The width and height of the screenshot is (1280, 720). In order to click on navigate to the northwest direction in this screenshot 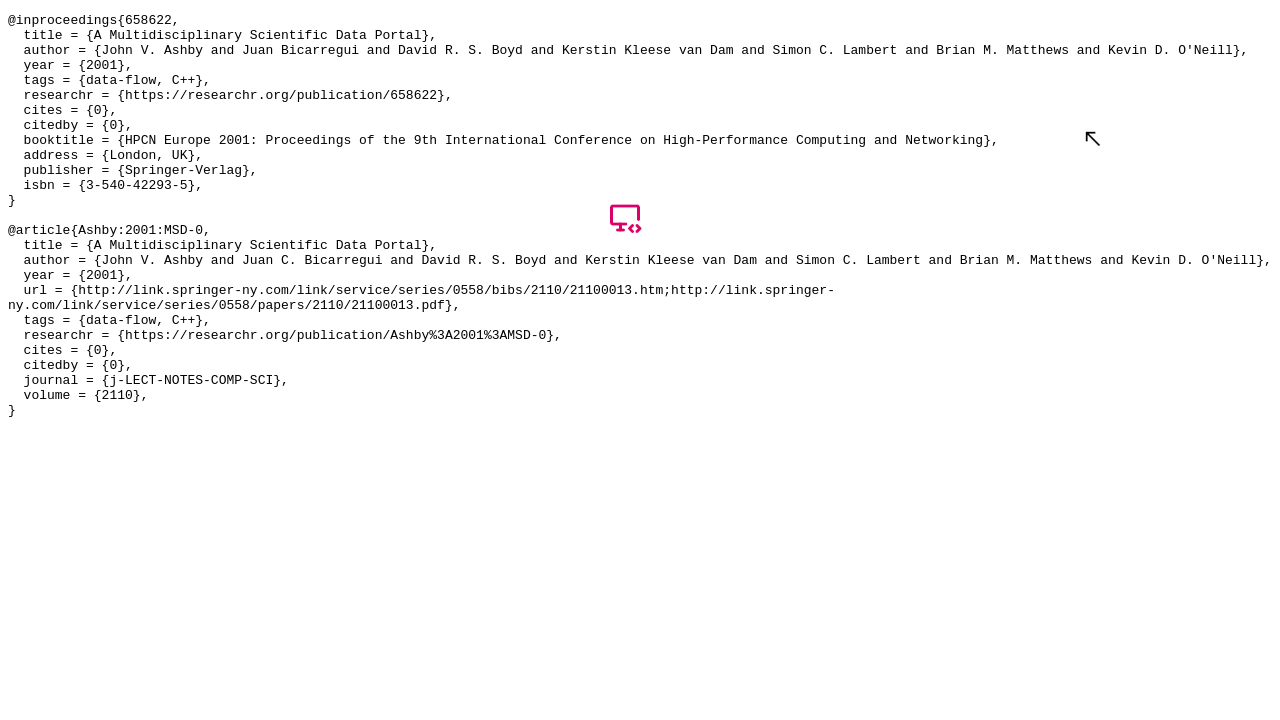, I will do `click(1092, 138)`.